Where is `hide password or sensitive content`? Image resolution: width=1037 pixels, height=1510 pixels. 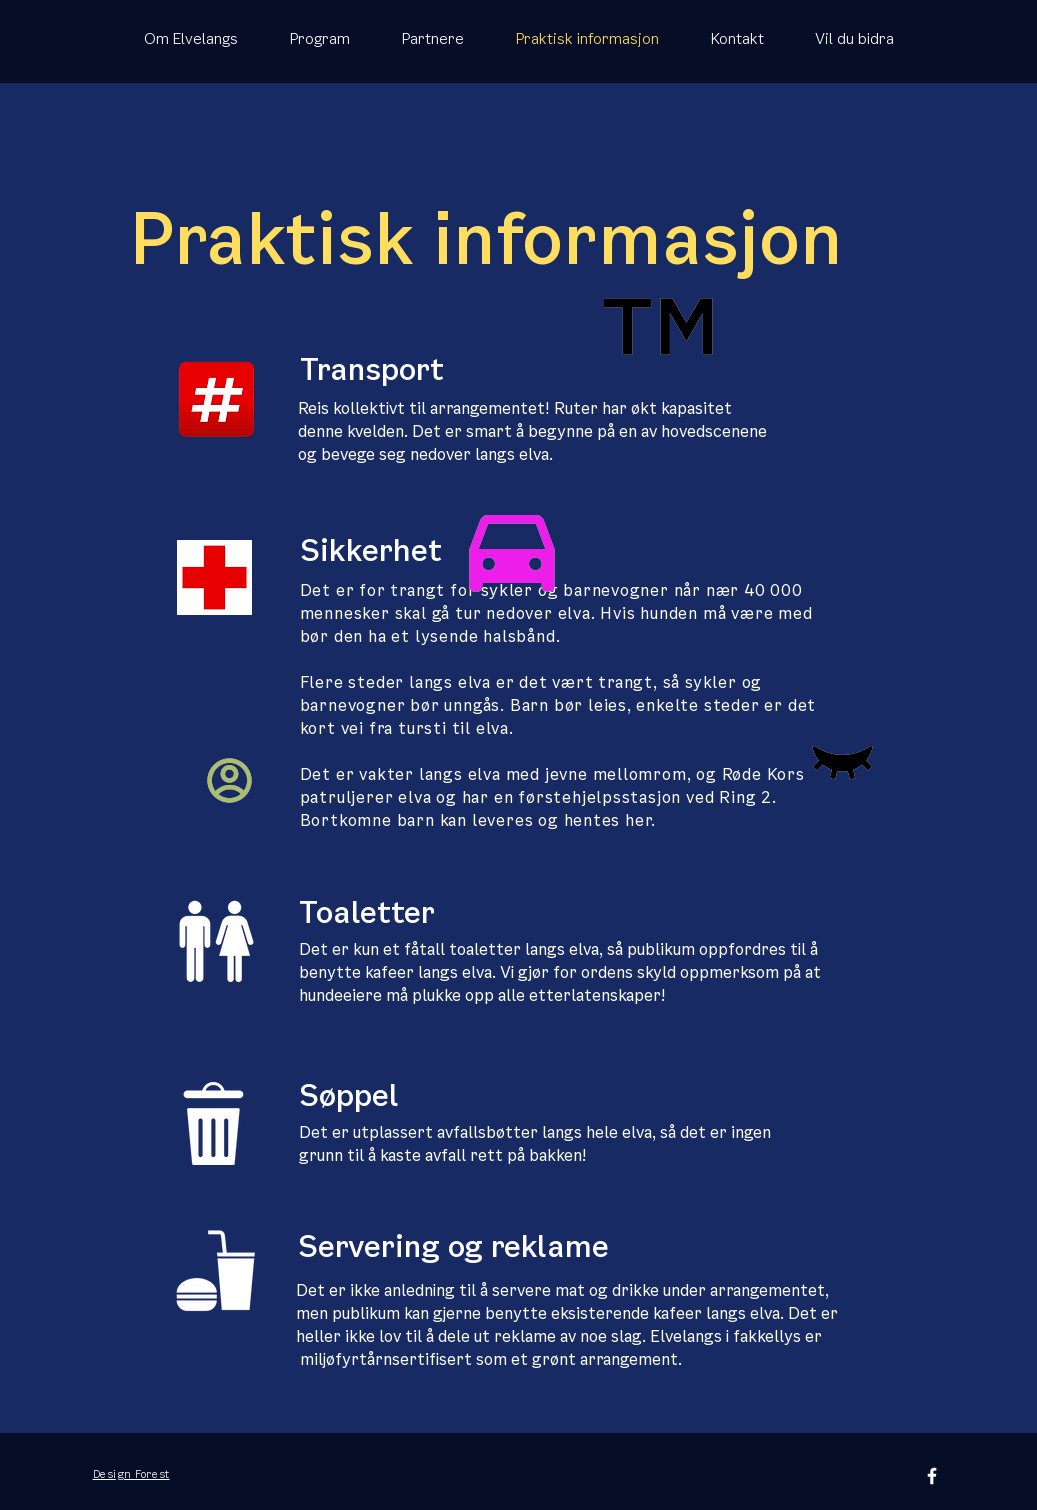
hide password or sensitive content is located at coordinates (842, 760).